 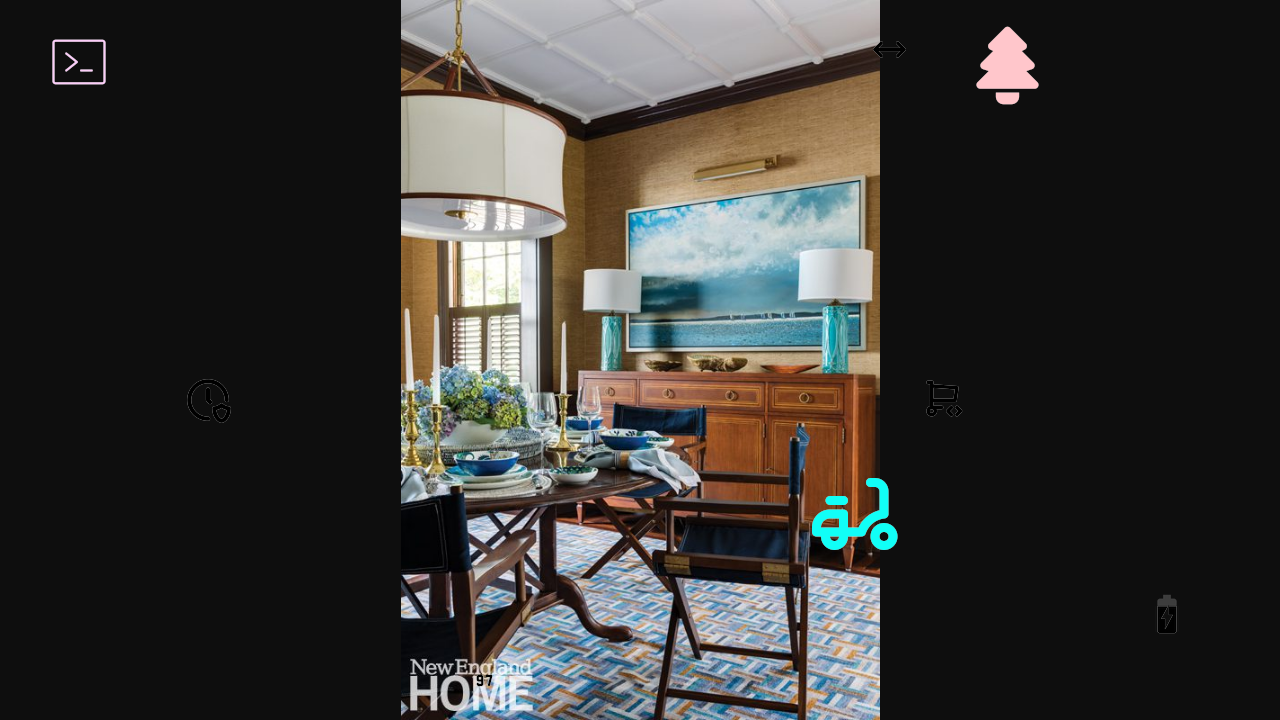 What do you see at coordinates (889, 49) in the screenshot?
I see `resize element horizontally` at bounding box center [889, 49].